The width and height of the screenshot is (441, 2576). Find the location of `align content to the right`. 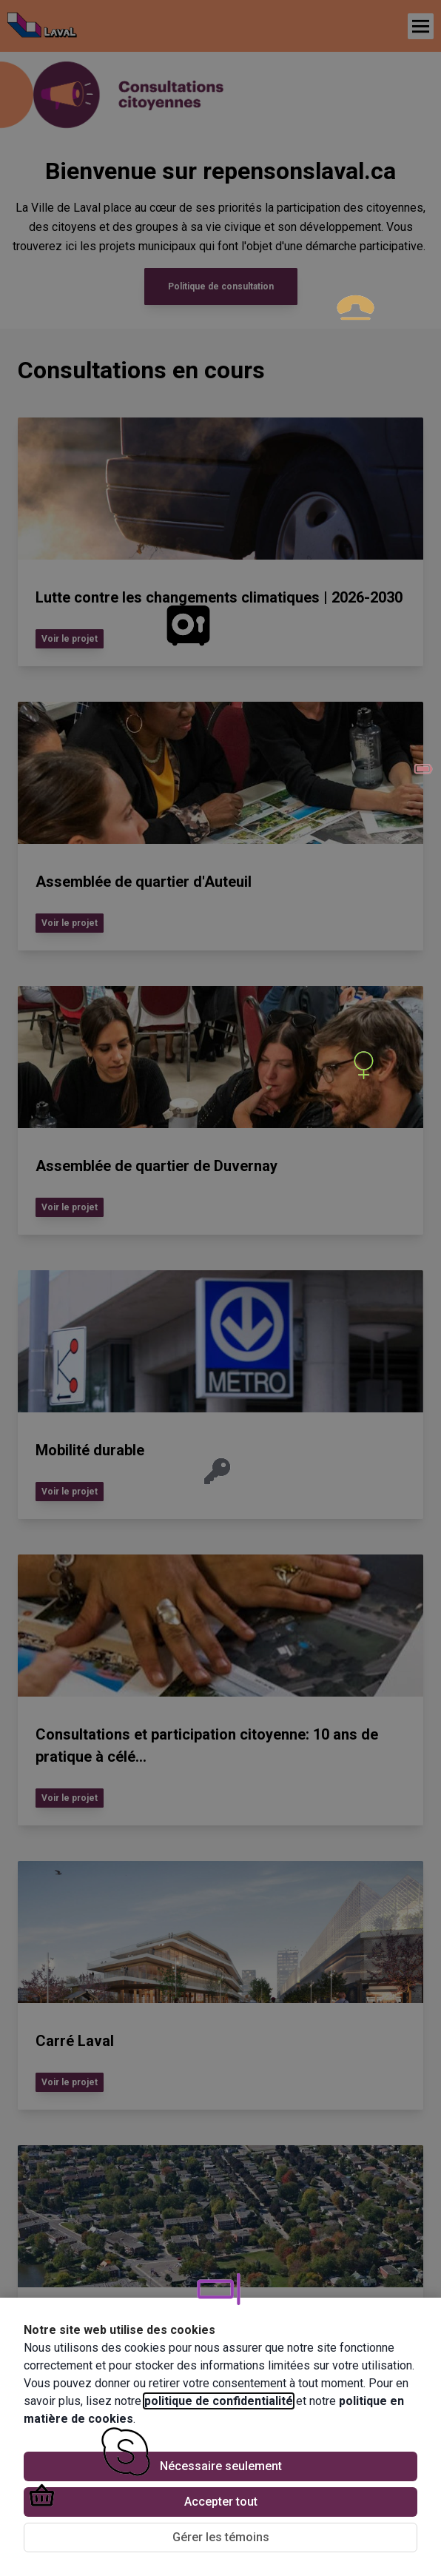

align content to the right is located at coordinates (219, 2289).